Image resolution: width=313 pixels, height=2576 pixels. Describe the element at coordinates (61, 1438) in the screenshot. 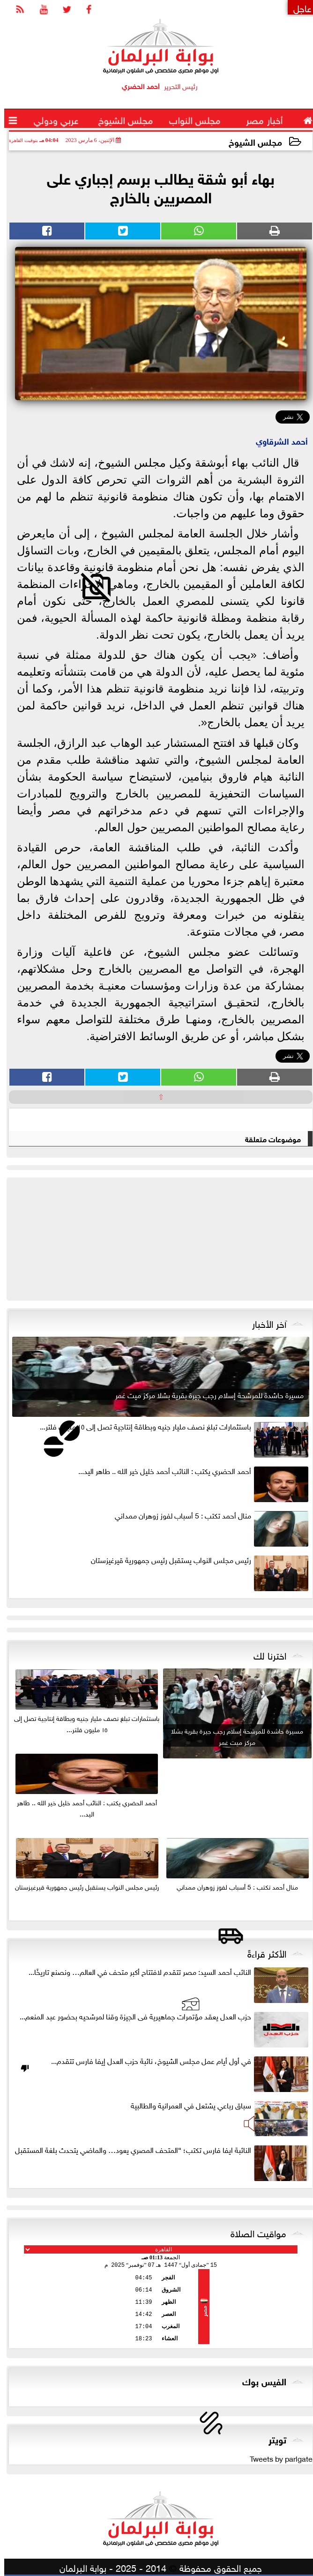

I see `access medication or pharmacy information` at that location.